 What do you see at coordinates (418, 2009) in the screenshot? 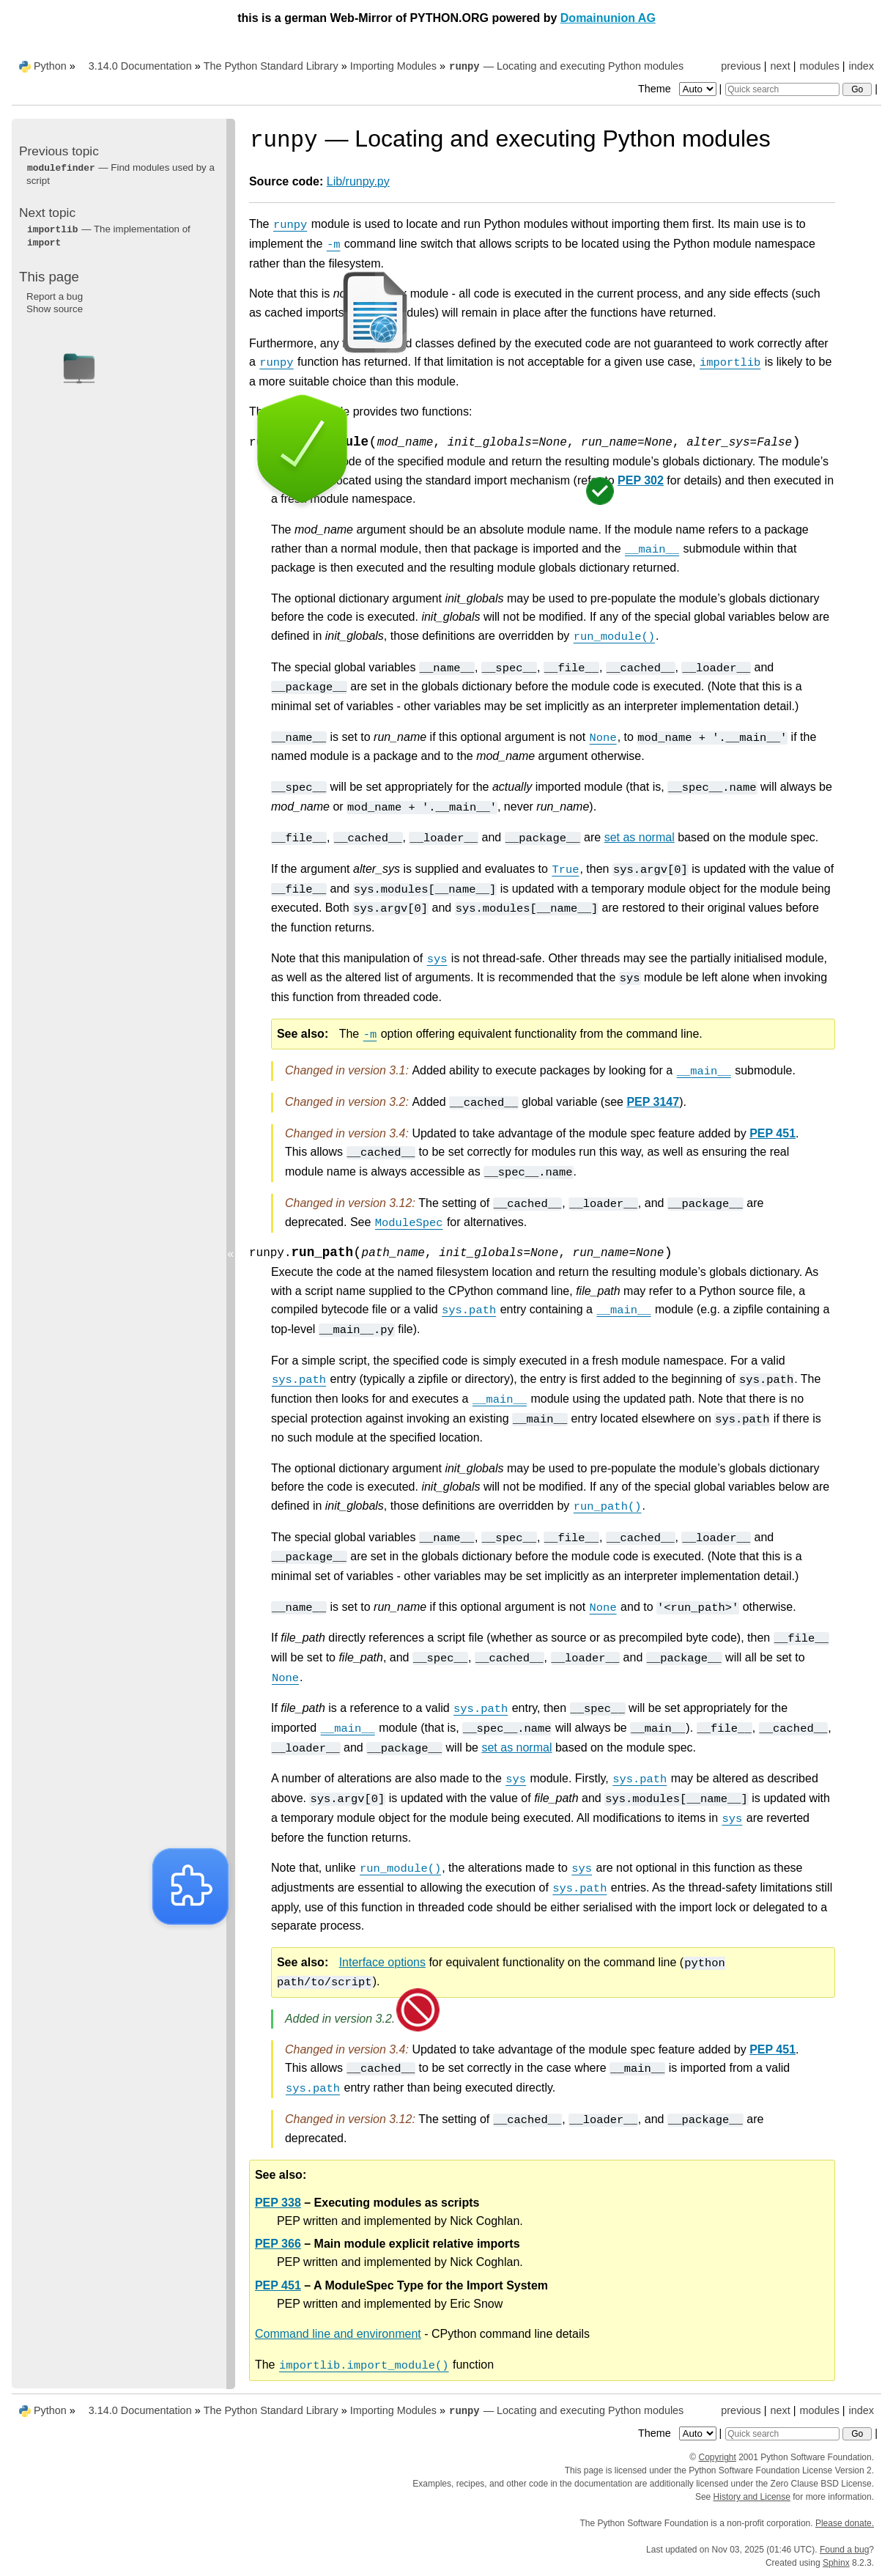
I see `delete selected item` at bounding box center [418, 2009].